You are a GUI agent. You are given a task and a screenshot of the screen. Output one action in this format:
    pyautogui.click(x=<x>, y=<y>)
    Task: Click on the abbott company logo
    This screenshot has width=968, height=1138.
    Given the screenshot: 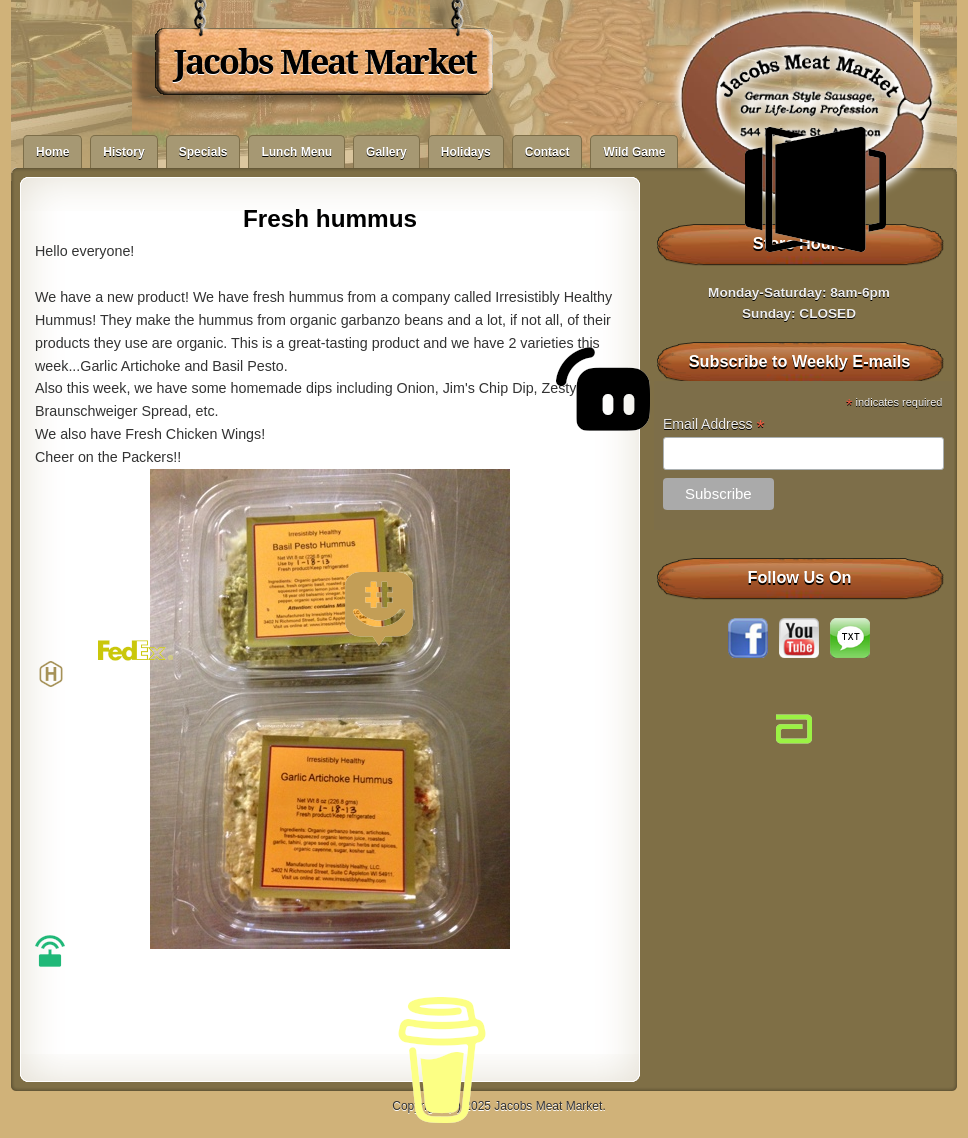 What is the action you would take?
    pyautogui.click(x=794, y=729)
    